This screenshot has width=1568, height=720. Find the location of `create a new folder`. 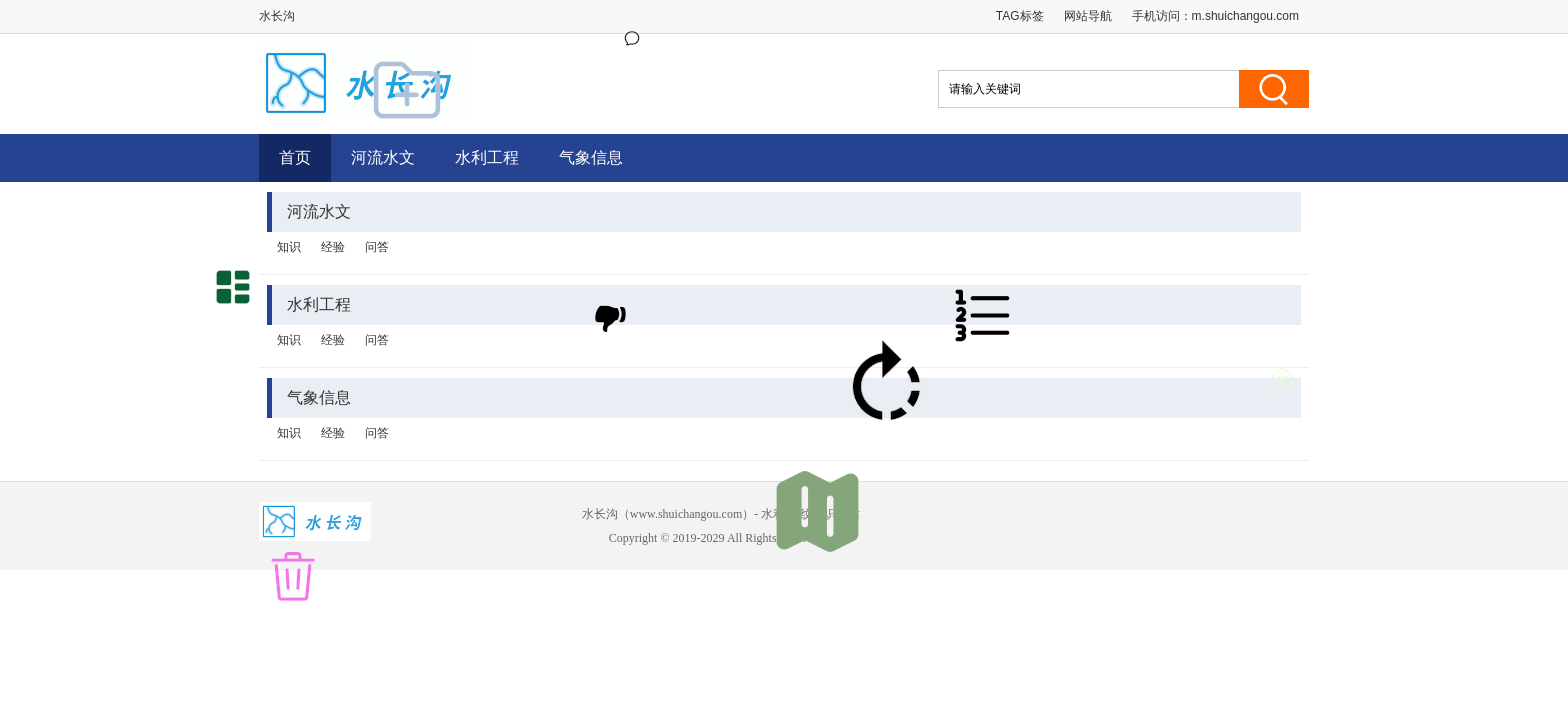

create a new folder is located at coordinates (407, 90).